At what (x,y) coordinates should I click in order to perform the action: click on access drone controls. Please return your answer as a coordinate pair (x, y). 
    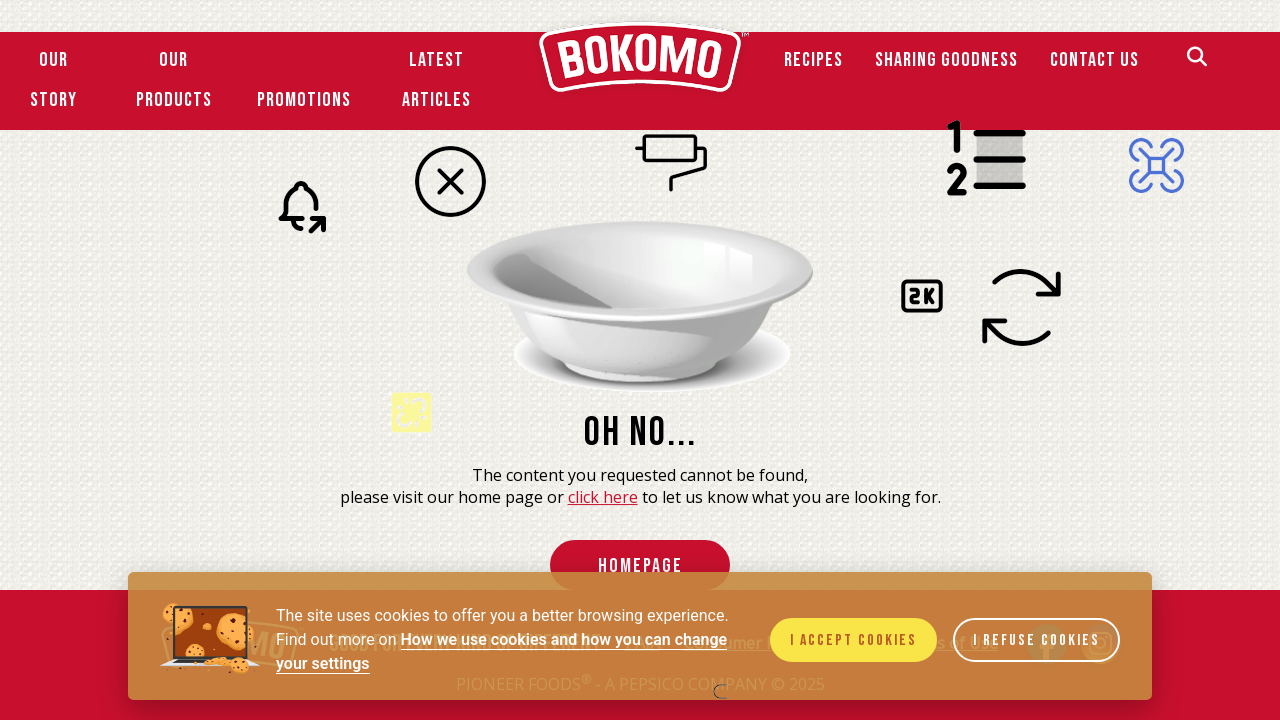
    Looking at the image, I should click on (1156, 165).